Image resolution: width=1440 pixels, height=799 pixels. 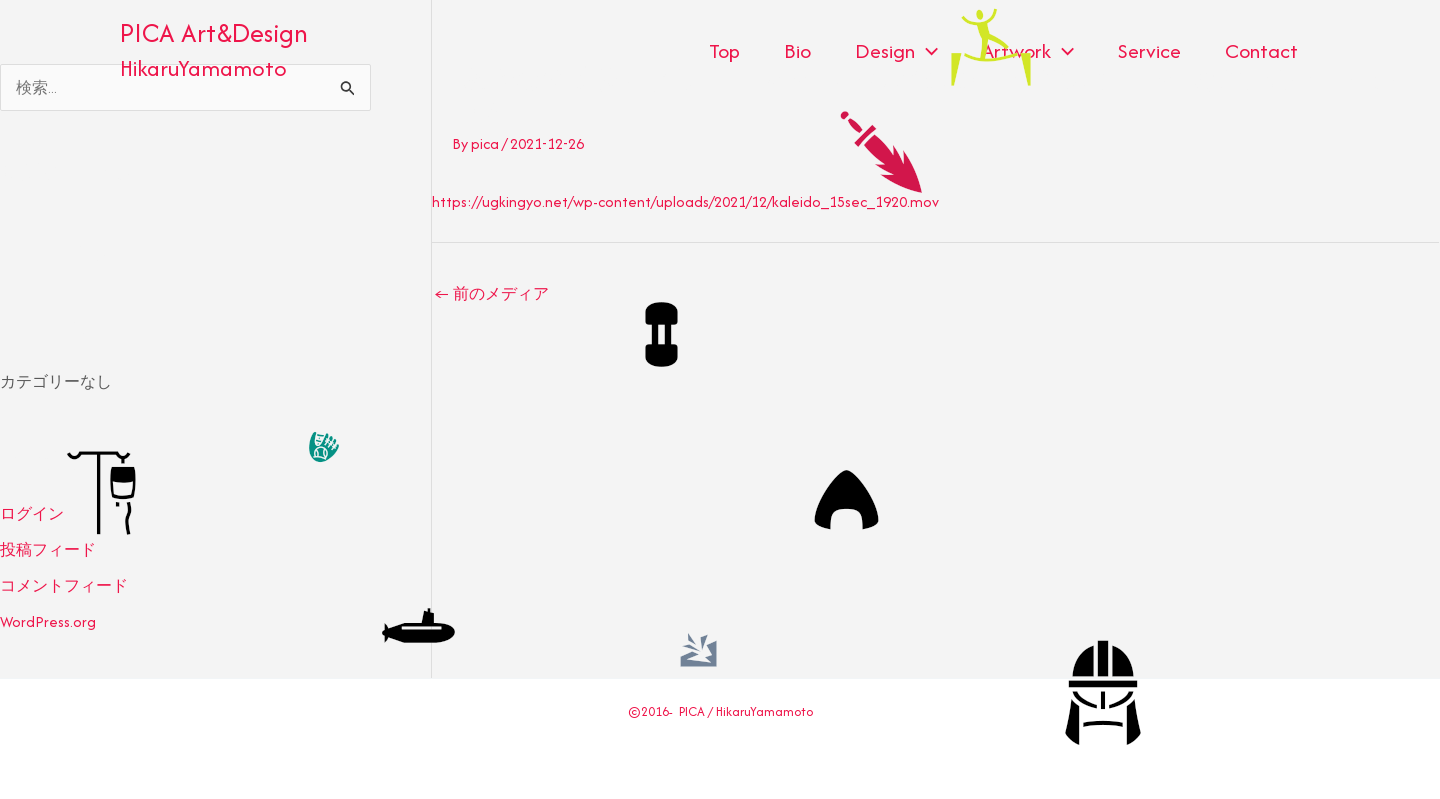 I want to click on attack or melee combat action, so click(x=881, y=152).